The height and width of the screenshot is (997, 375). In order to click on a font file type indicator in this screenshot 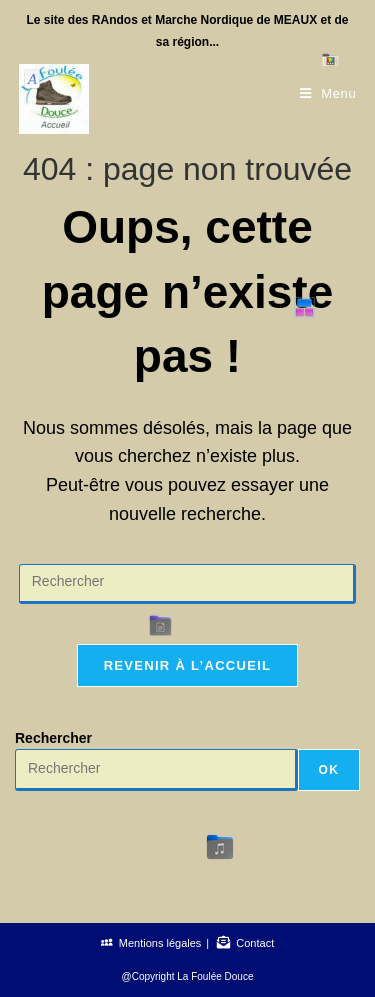, I will do `click(32, 79)`.